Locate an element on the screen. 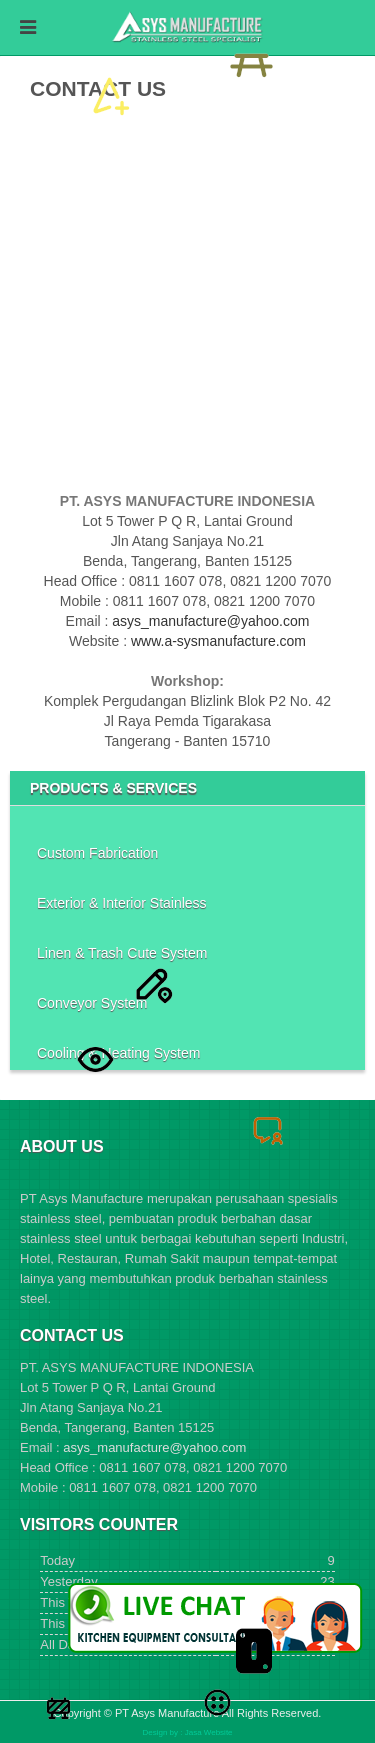 This screenshot has width=375, height=1743. indicates a blocked or restricted area is located at coordinates (58, 1707).